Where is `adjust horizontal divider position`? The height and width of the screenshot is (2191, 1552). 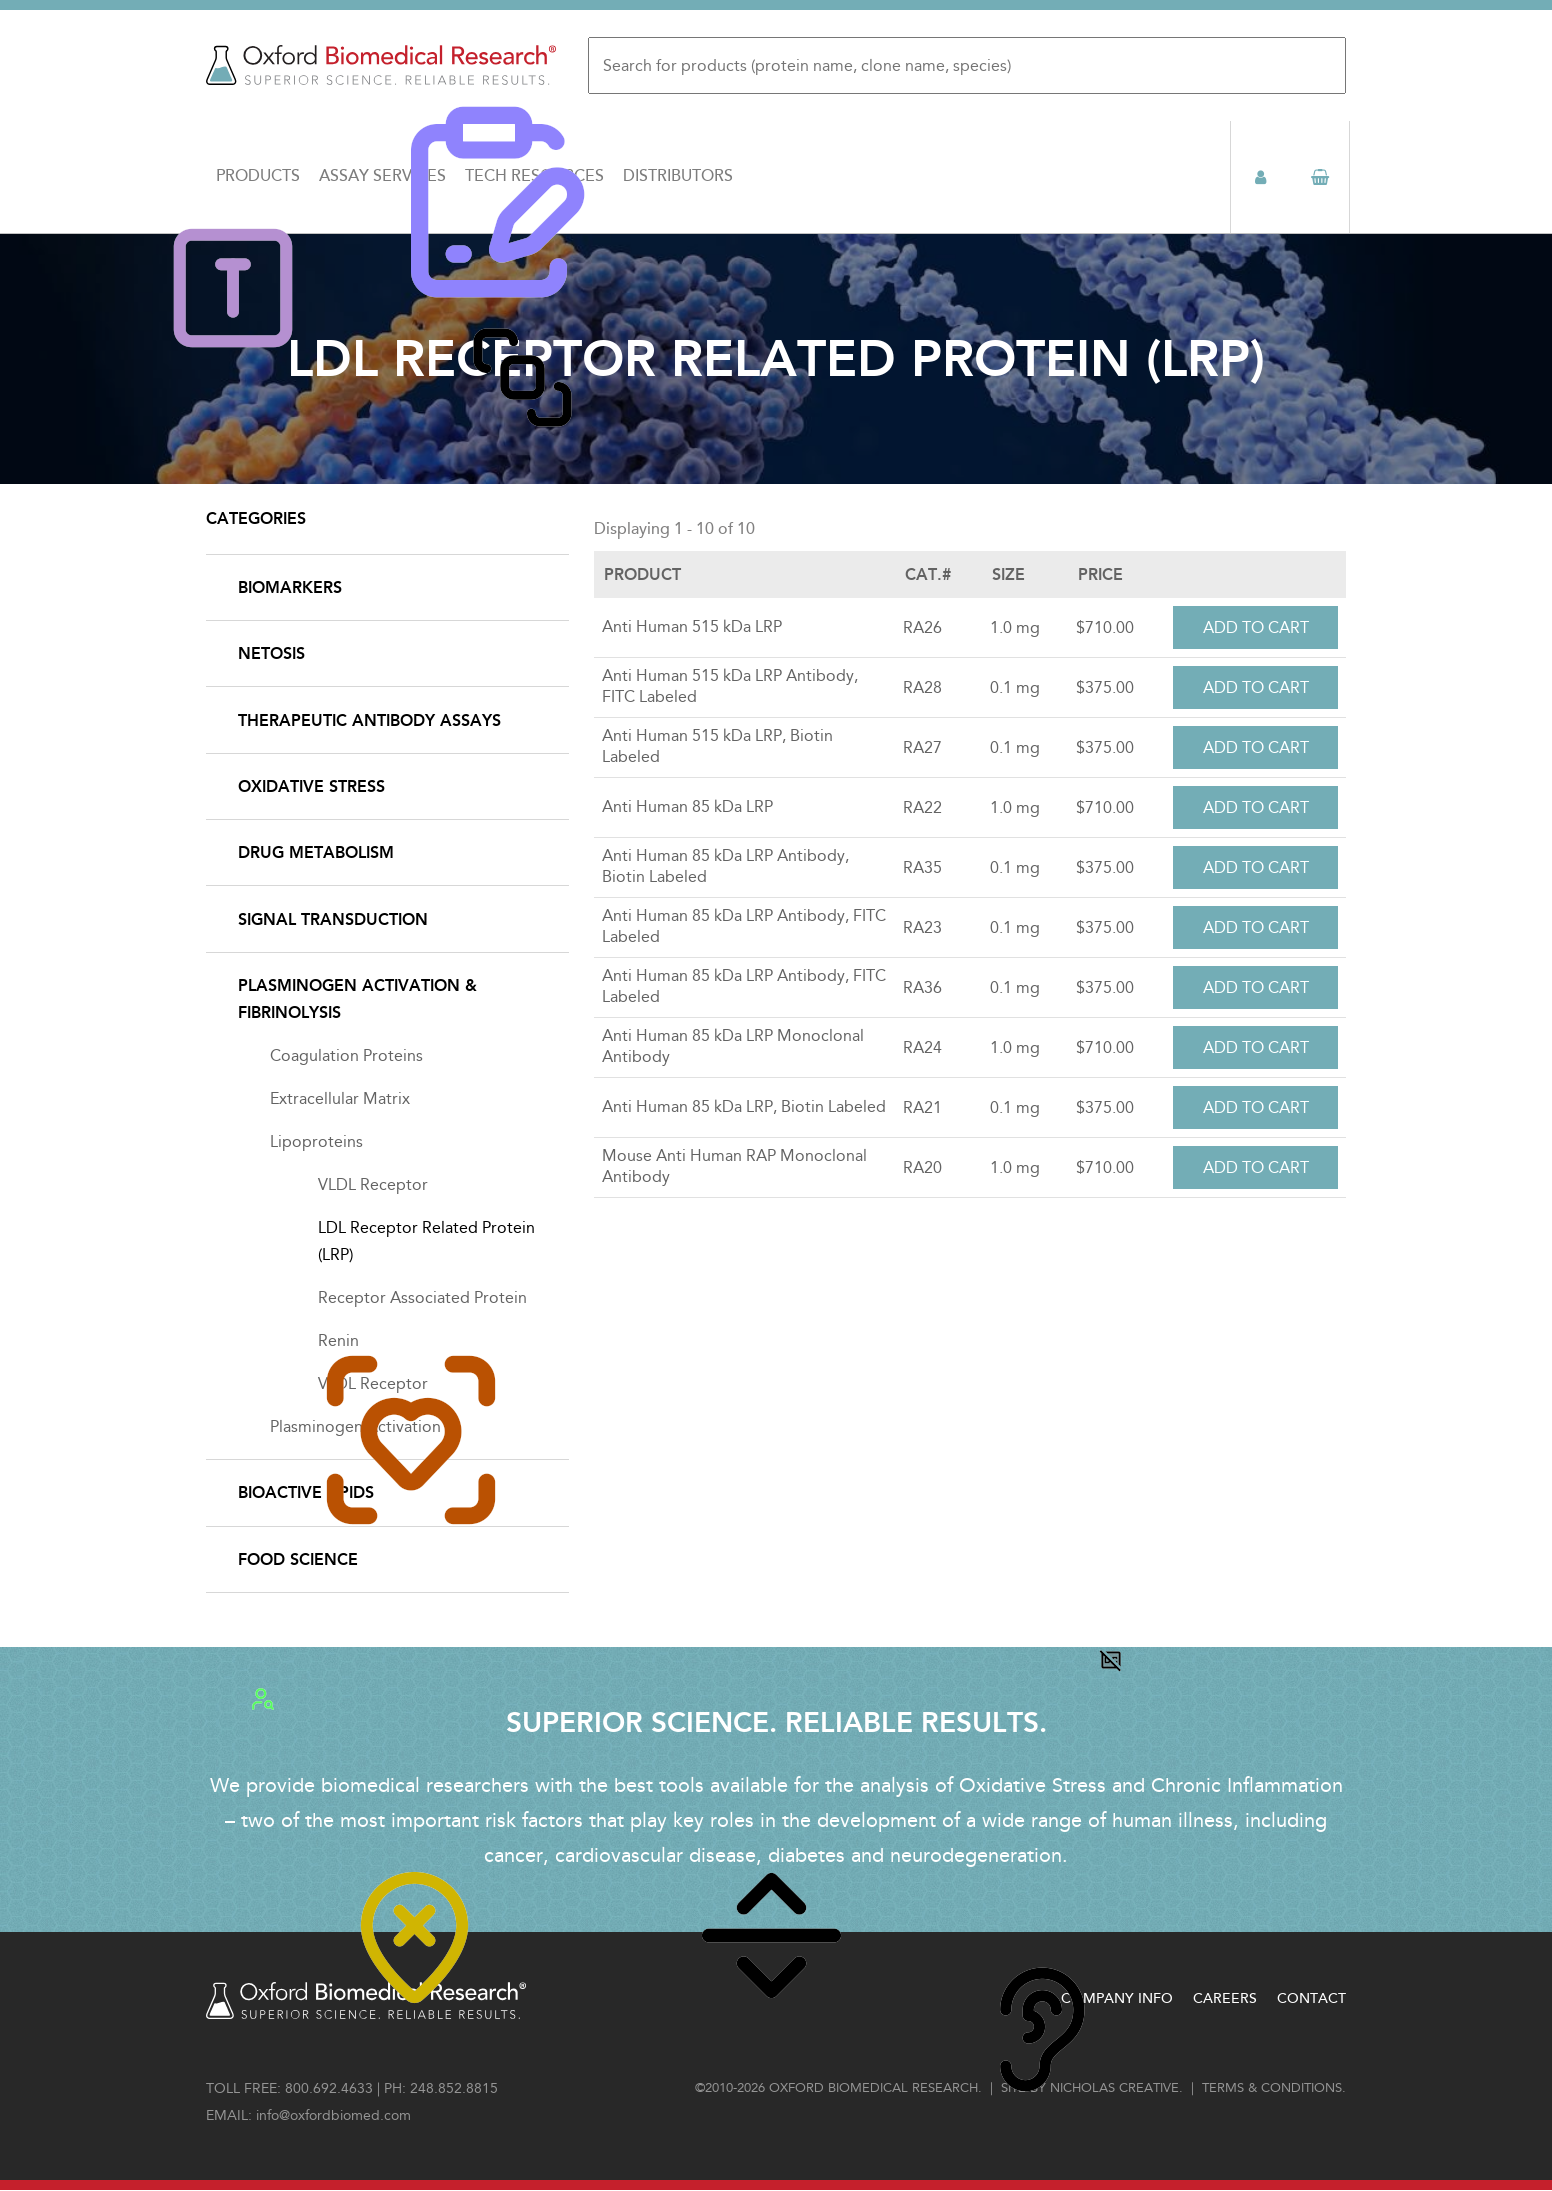
adjust horizontal divider position is located at coordinates (771, 1935).